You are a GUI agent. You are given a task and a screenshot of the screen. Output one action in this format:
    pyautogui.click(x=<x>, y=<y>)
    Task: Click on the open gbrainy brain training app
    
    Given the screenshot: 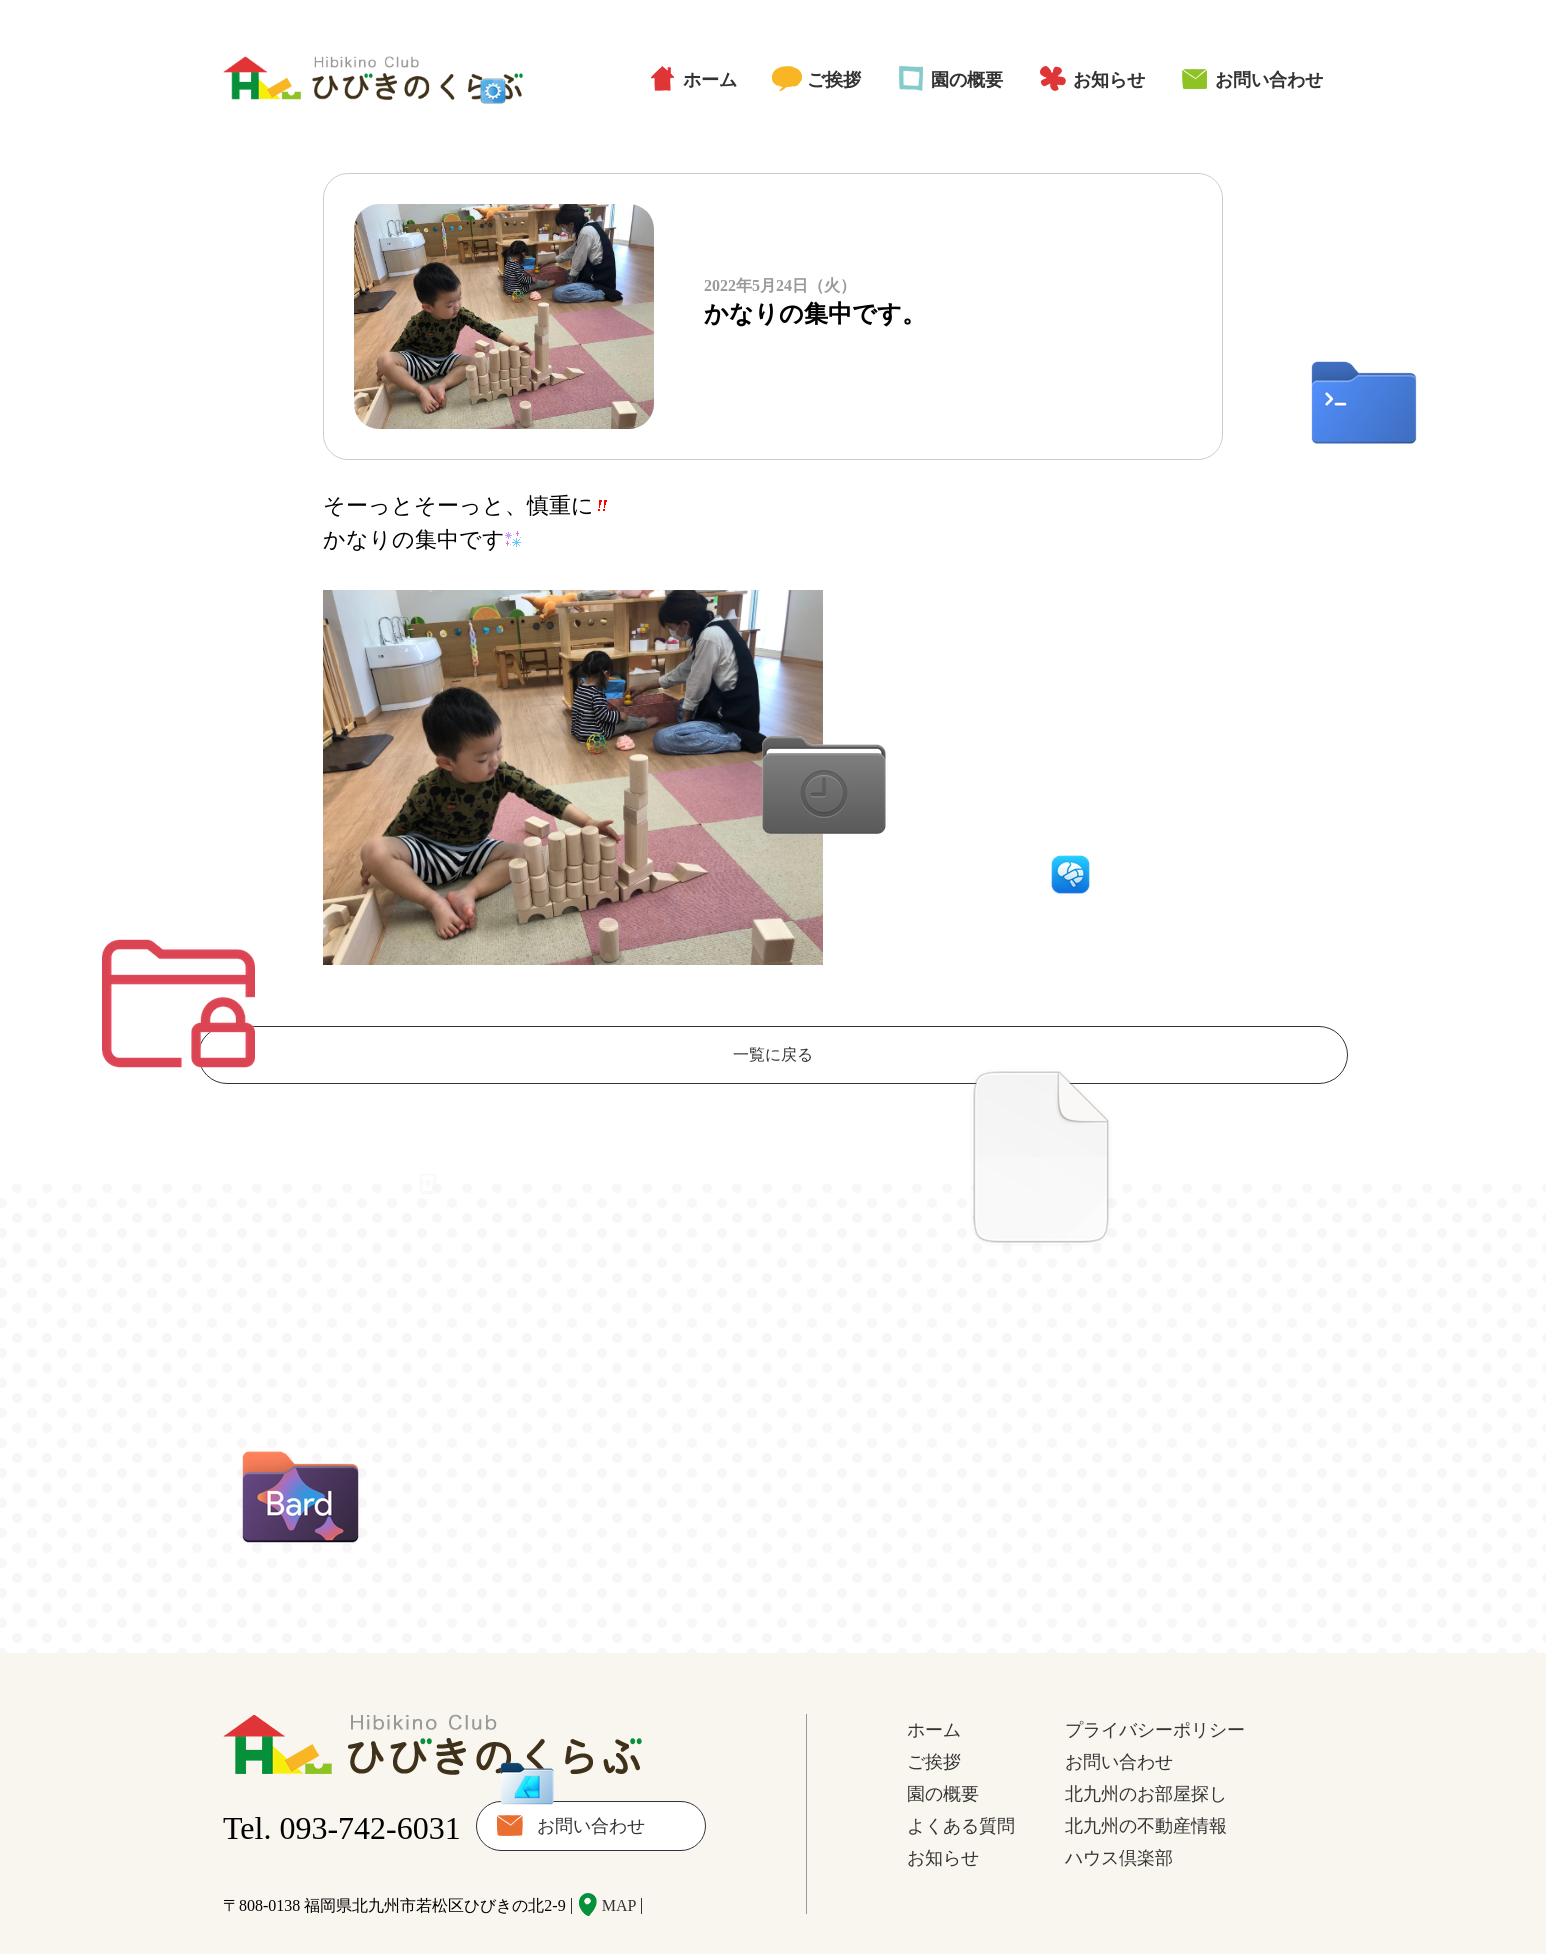 What is the action you would take?
    pyautogui.click(x=1070, y=874)
    